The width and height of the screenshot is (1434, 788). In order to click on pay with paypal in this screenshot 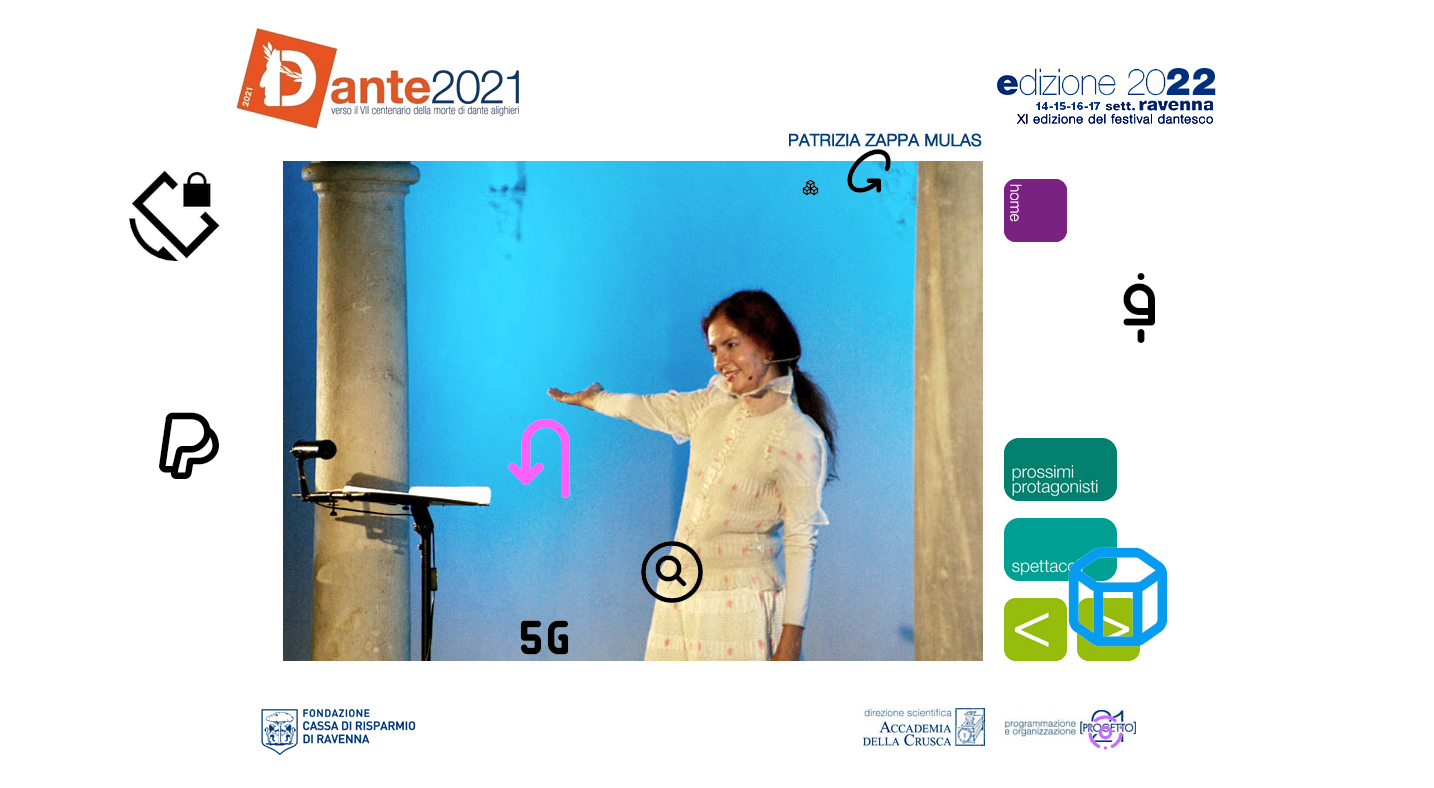, I will do `click(189, 446)`.